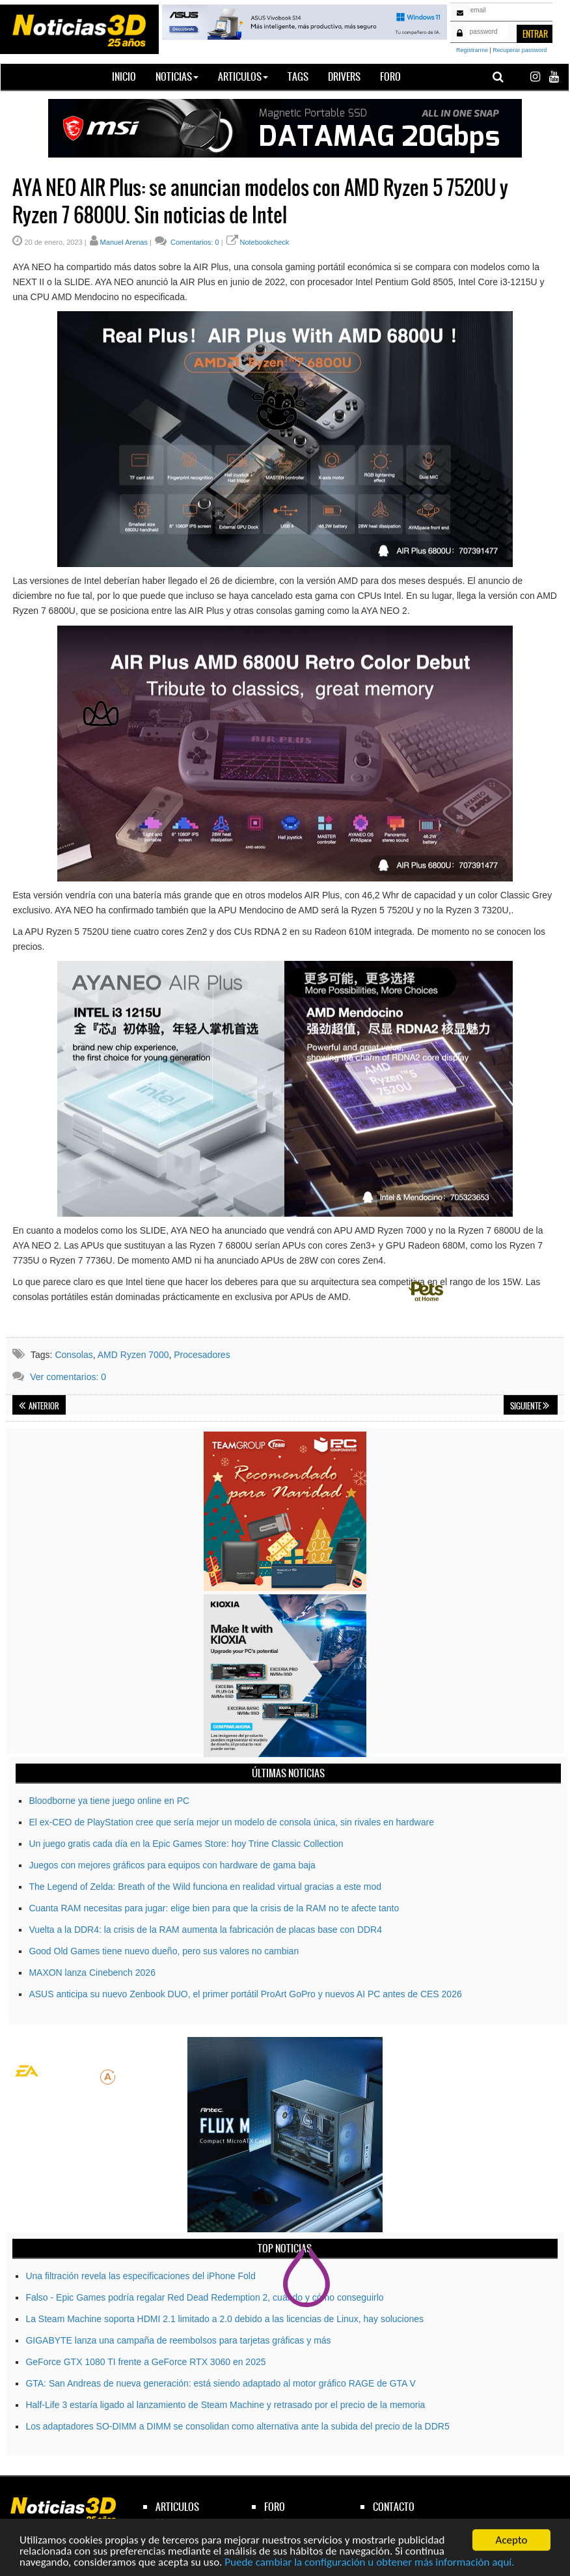  I want to click on AppSignal logo, so click(101, 713).